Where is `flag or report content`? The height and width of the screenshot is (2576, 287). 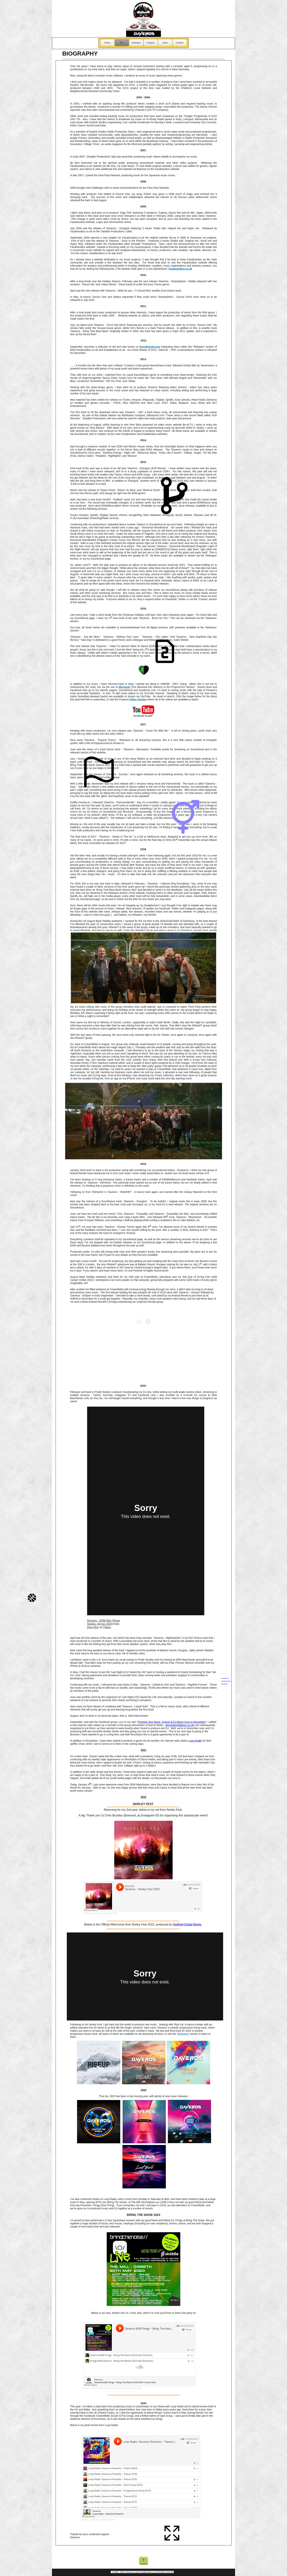
flag or report content is located at coordinates (98, 771).